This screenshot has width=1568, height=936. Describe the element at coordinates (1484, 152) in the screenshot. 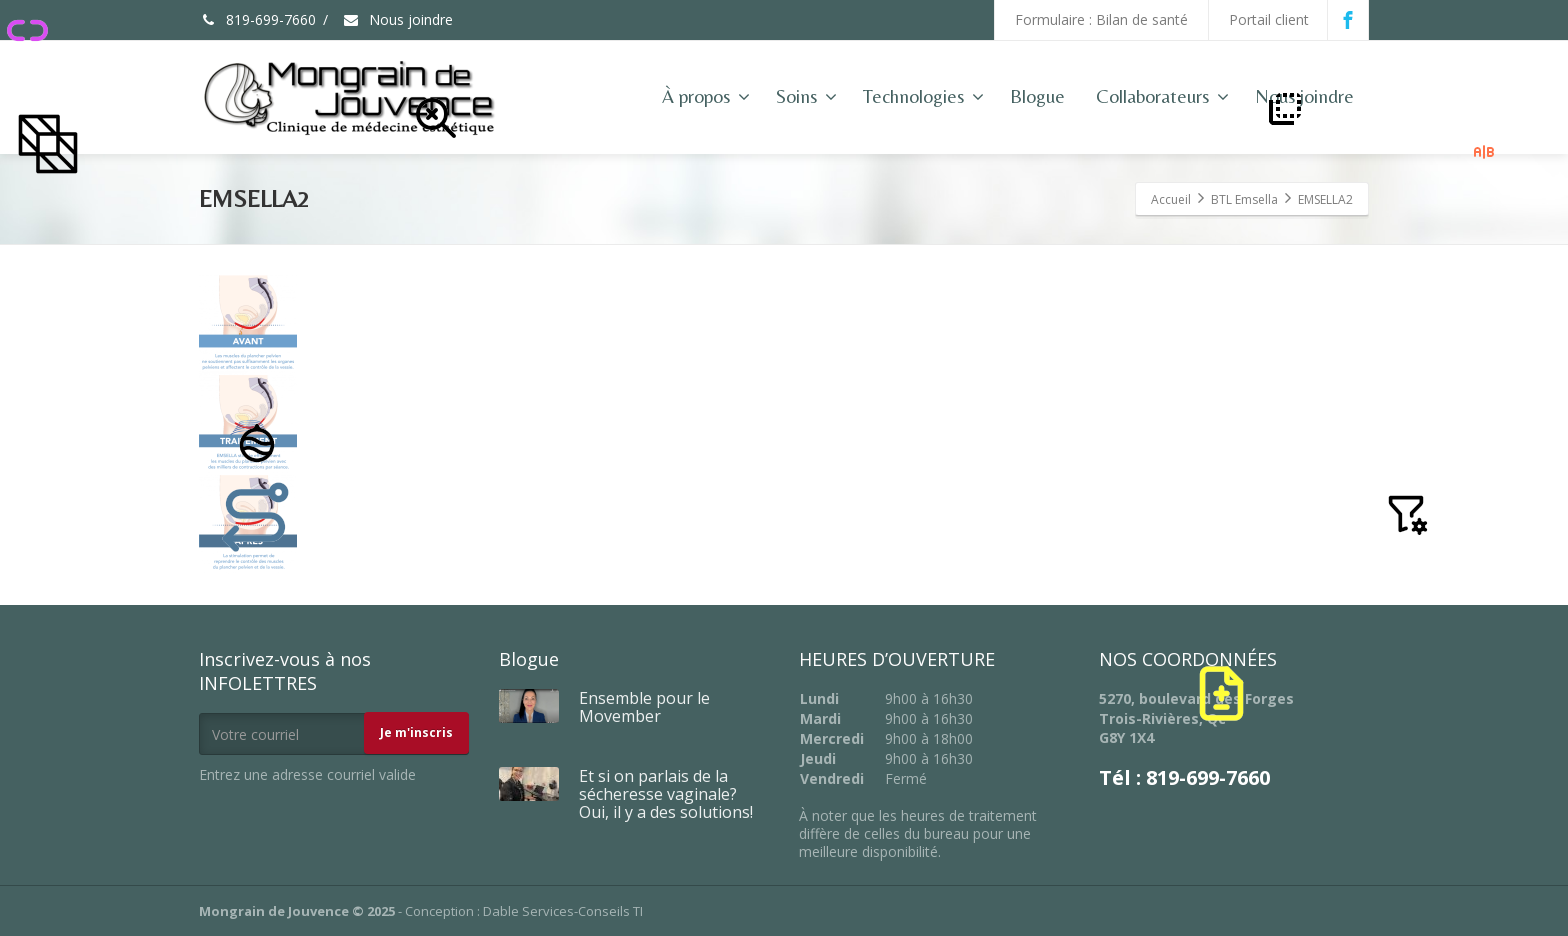

I see `toggle between A/B testing variants` at that location.